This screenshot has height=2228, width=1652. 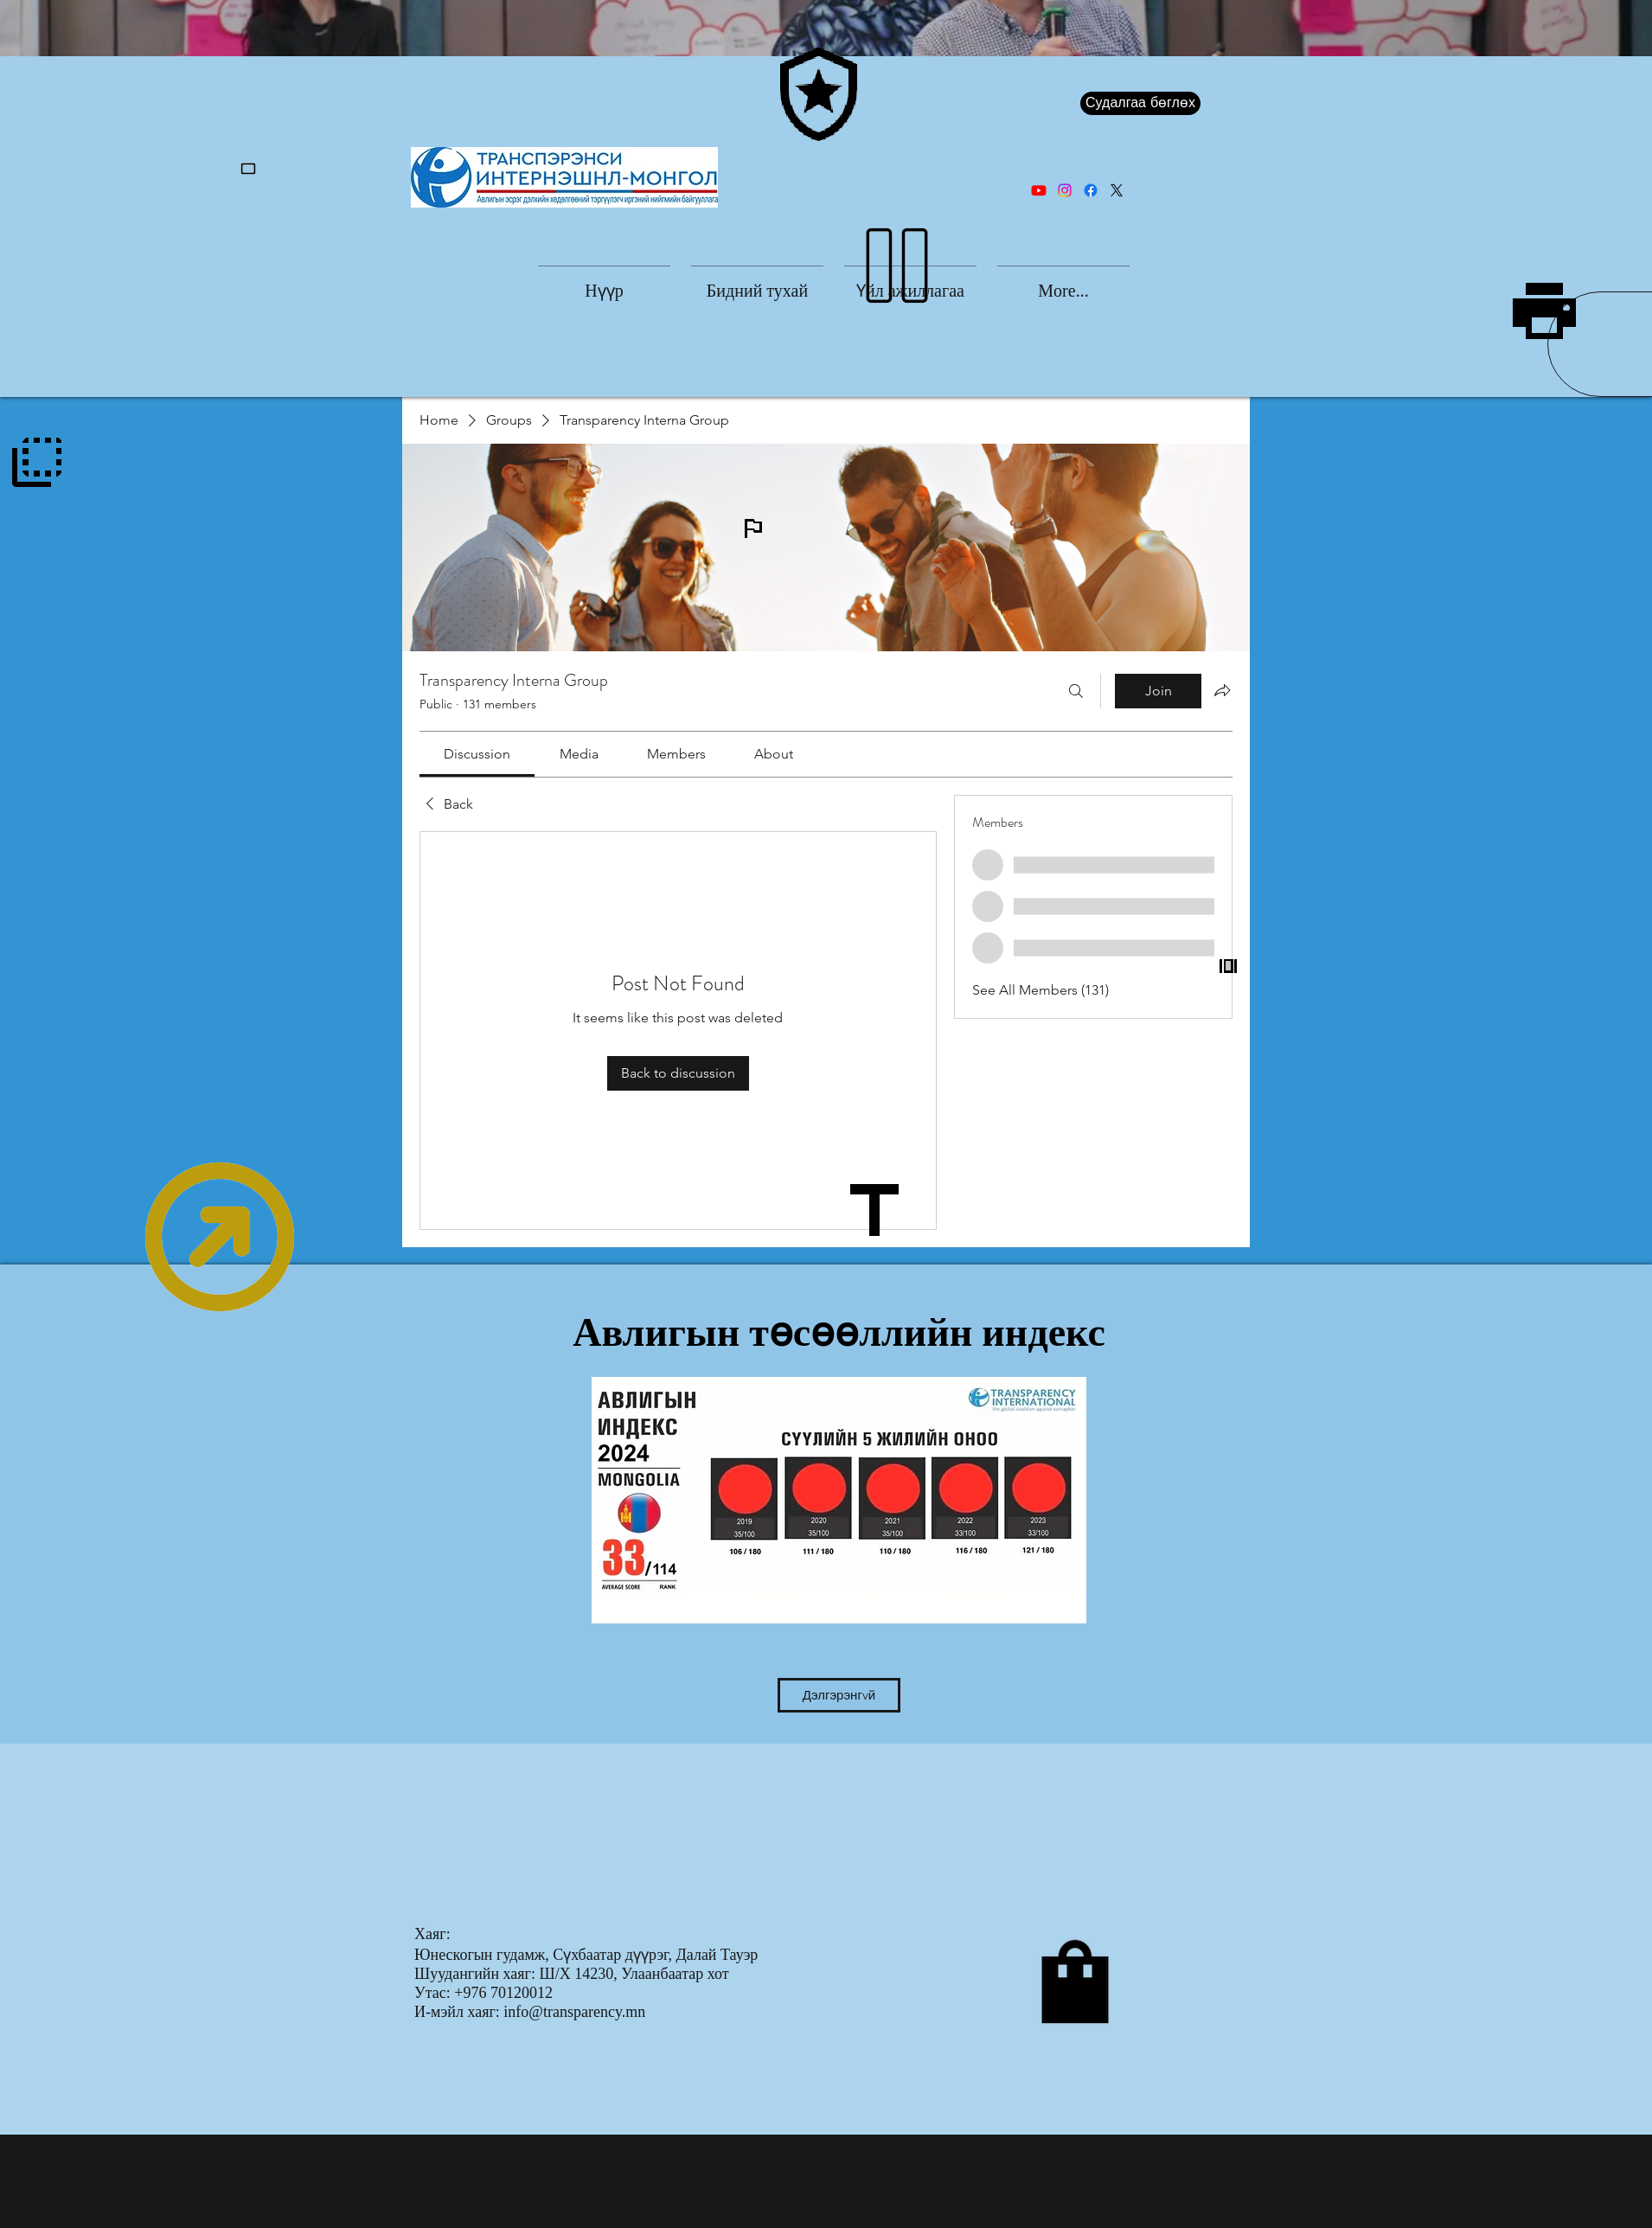 I want to click on send element to back layer, so click(x=36, y=462).